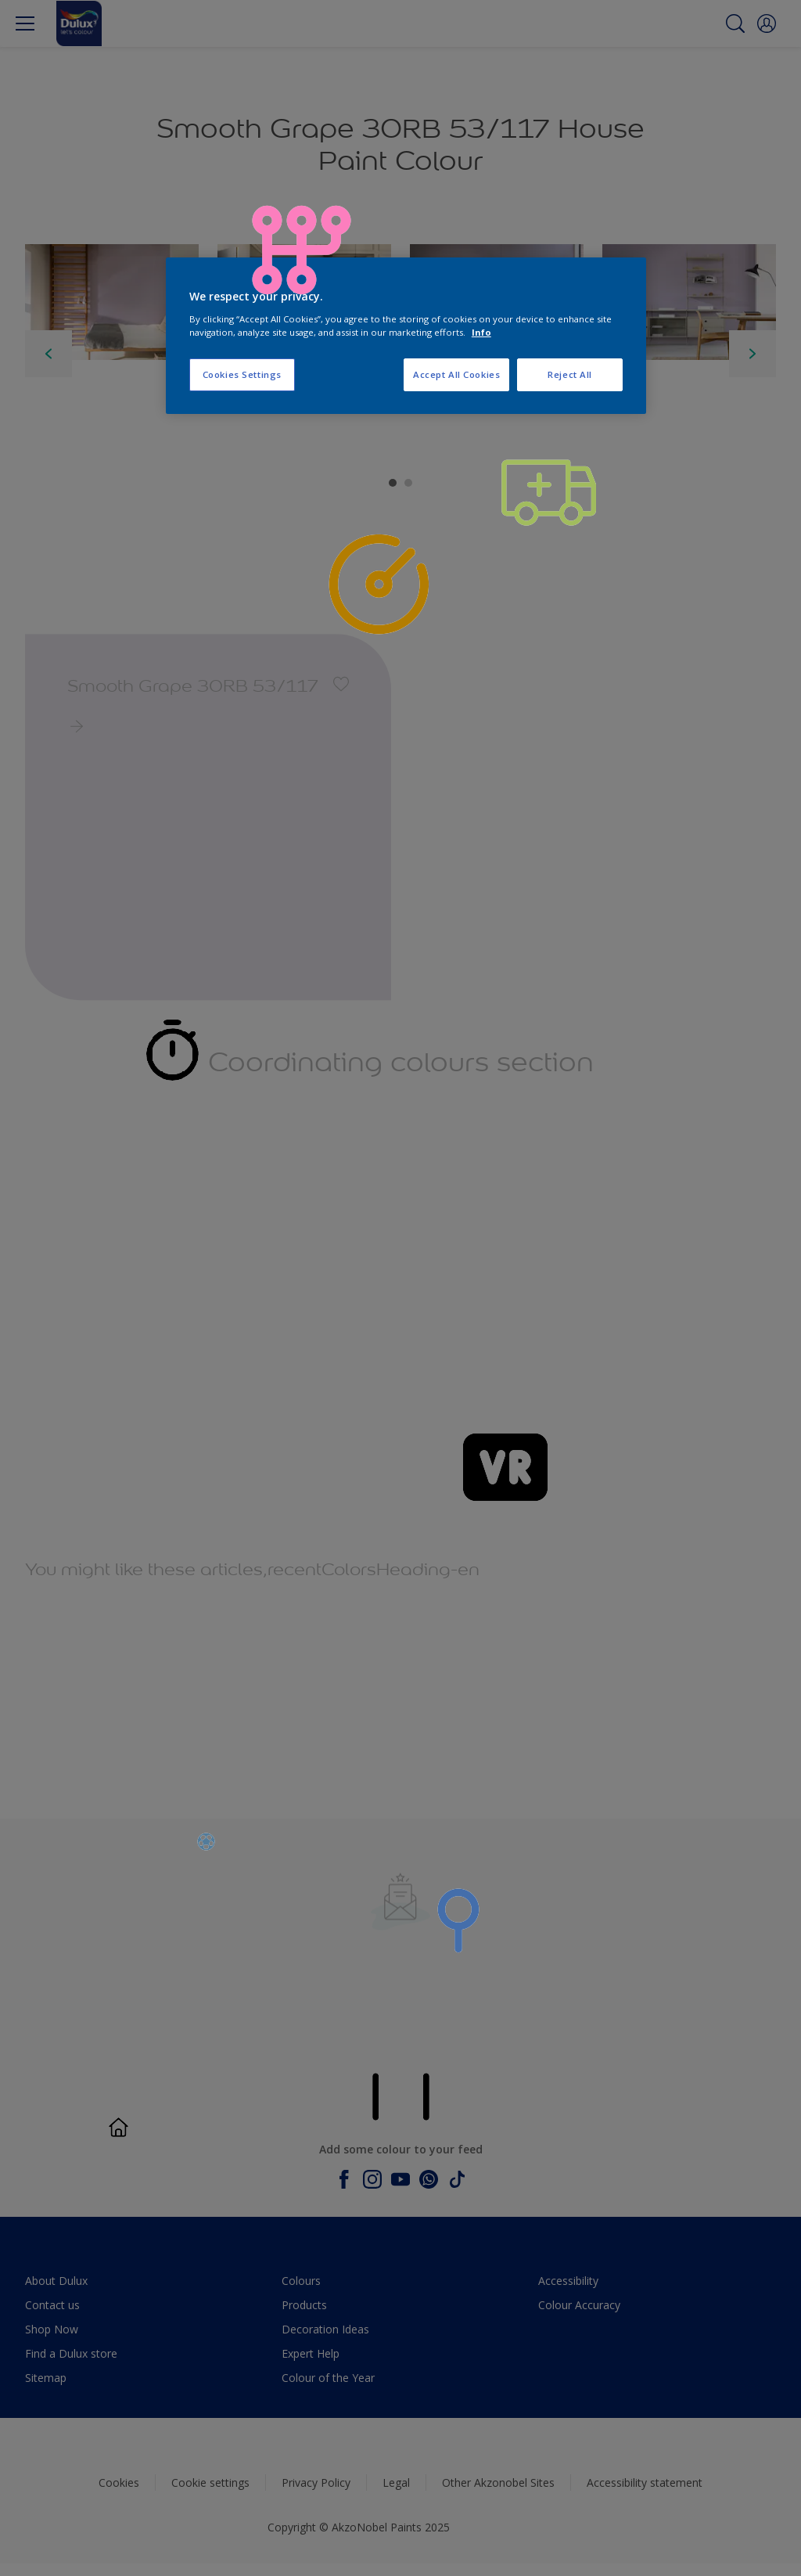 The image size is (801, 2576). Describe the element at coordinates (206, 1841) in the screenshot. I see `view football or soccer content` at that location.